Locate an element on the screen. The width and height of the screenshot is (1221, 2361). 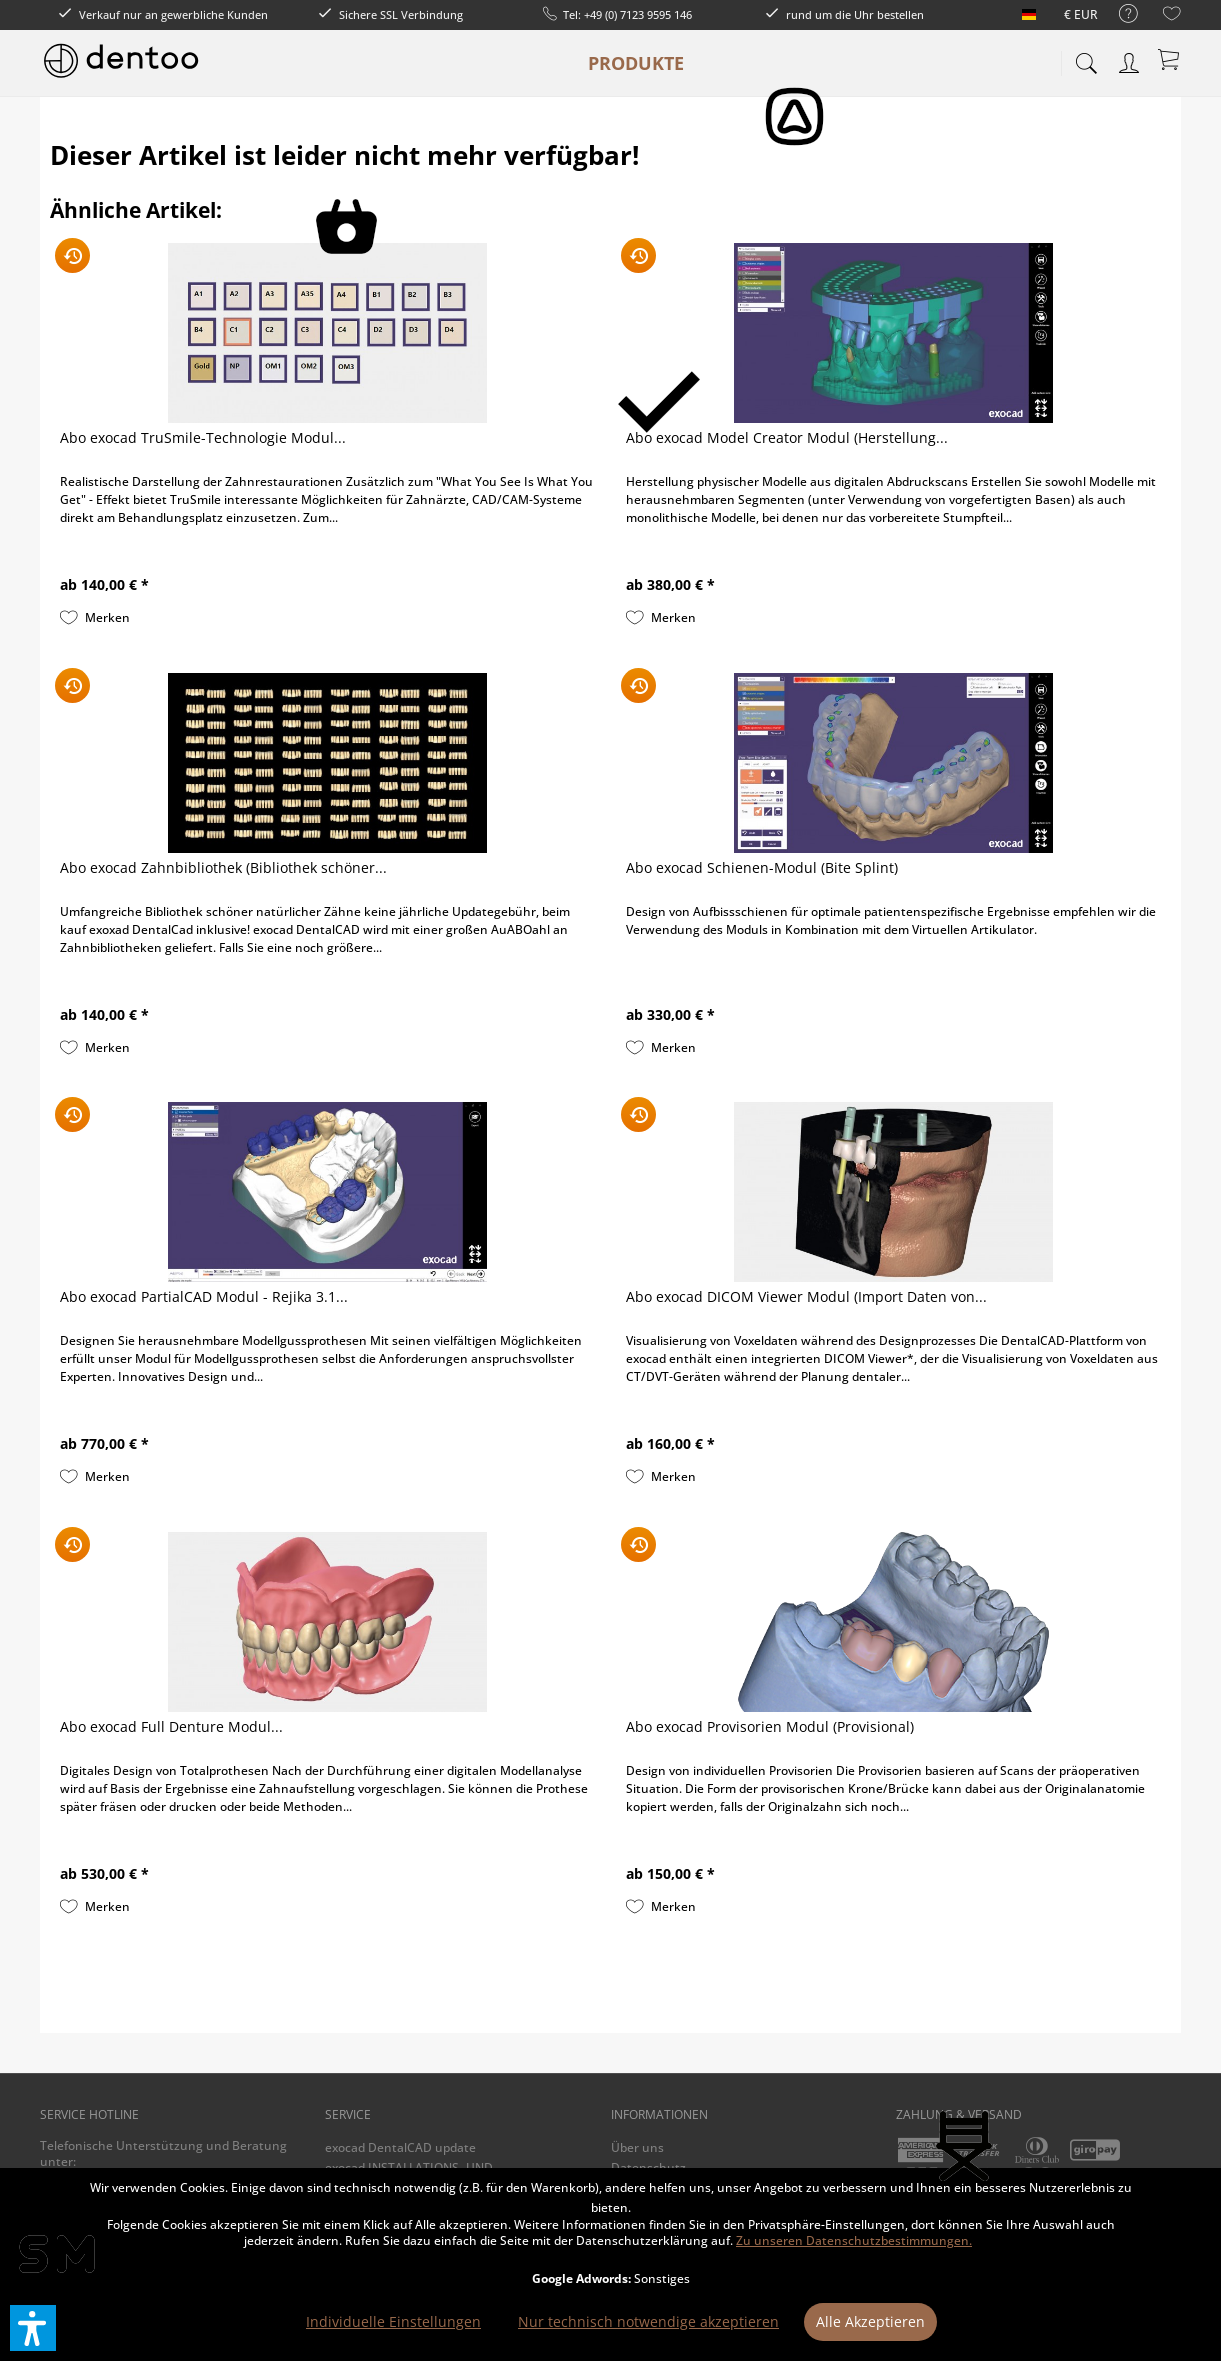
AdonisJS framework logo is located at coordinates (794, 116).